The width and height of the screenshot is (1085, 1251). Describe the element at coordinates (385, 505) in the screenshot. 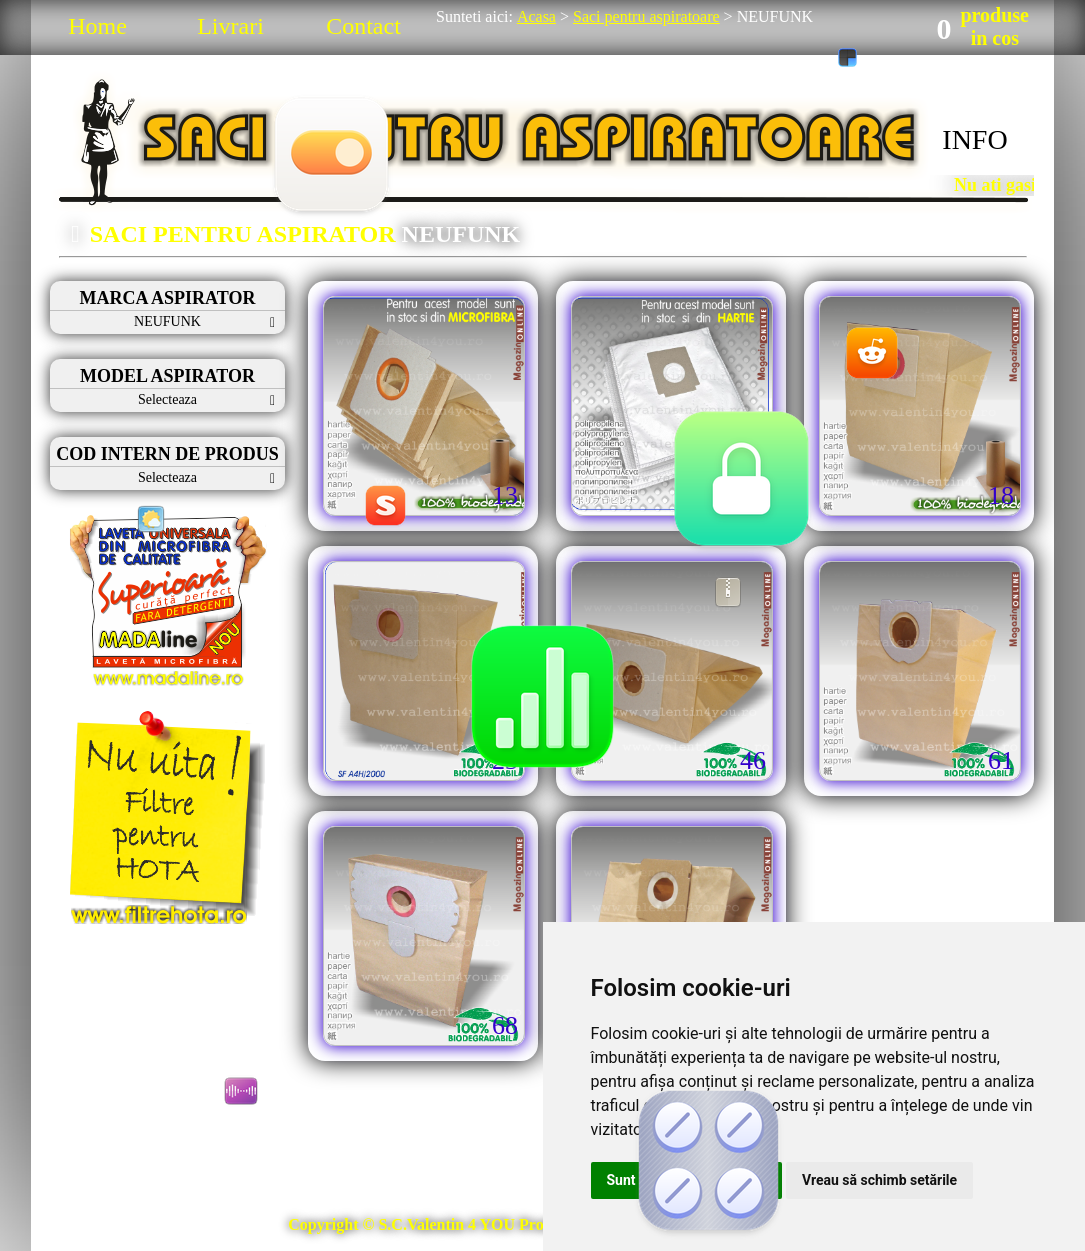

I see `open sogou pinyin input method` at that location.